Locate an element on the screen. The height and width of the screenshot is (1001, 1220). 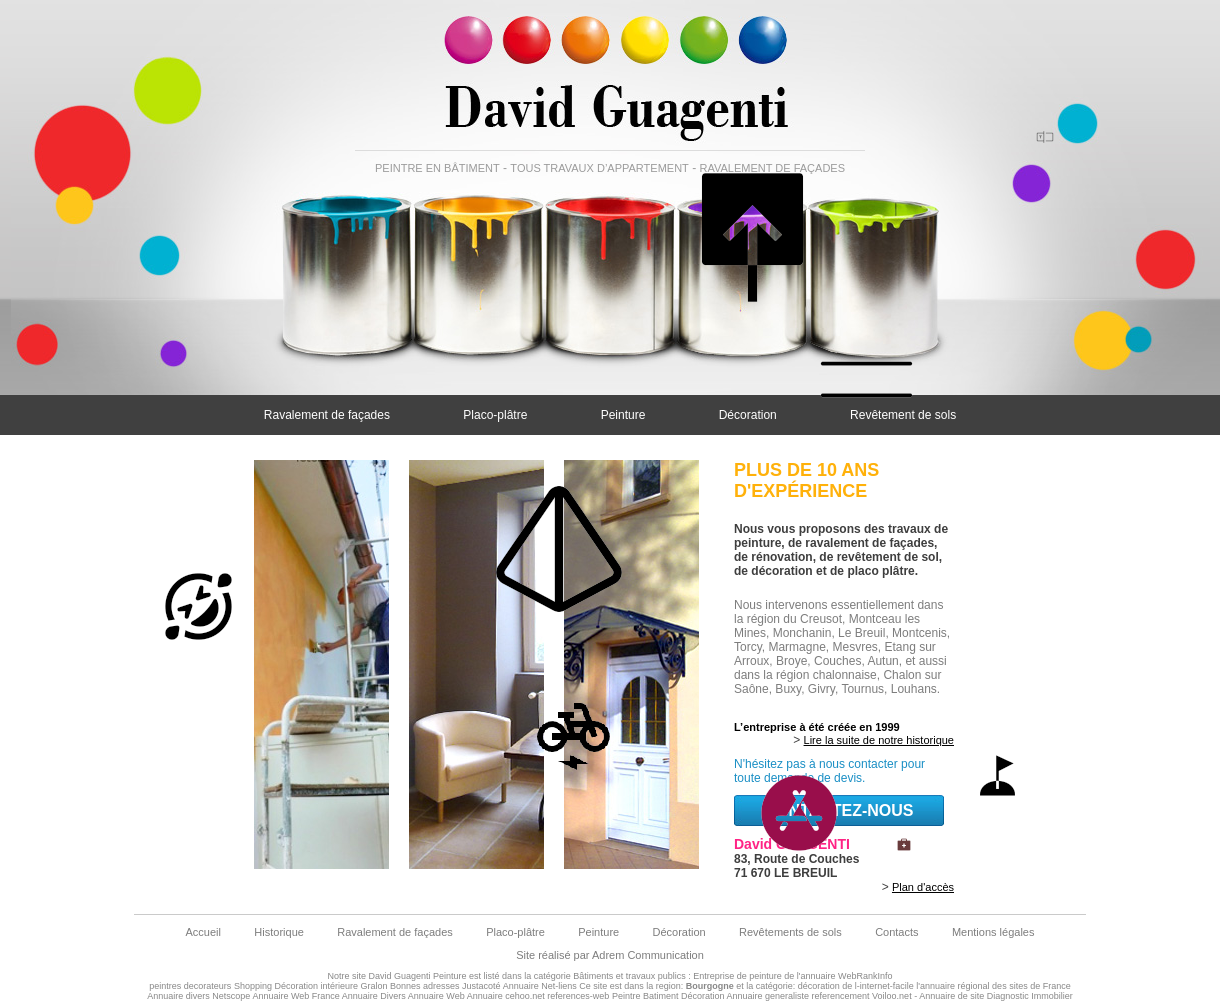
enter text in a form field is located at coordinates (1045, 137).